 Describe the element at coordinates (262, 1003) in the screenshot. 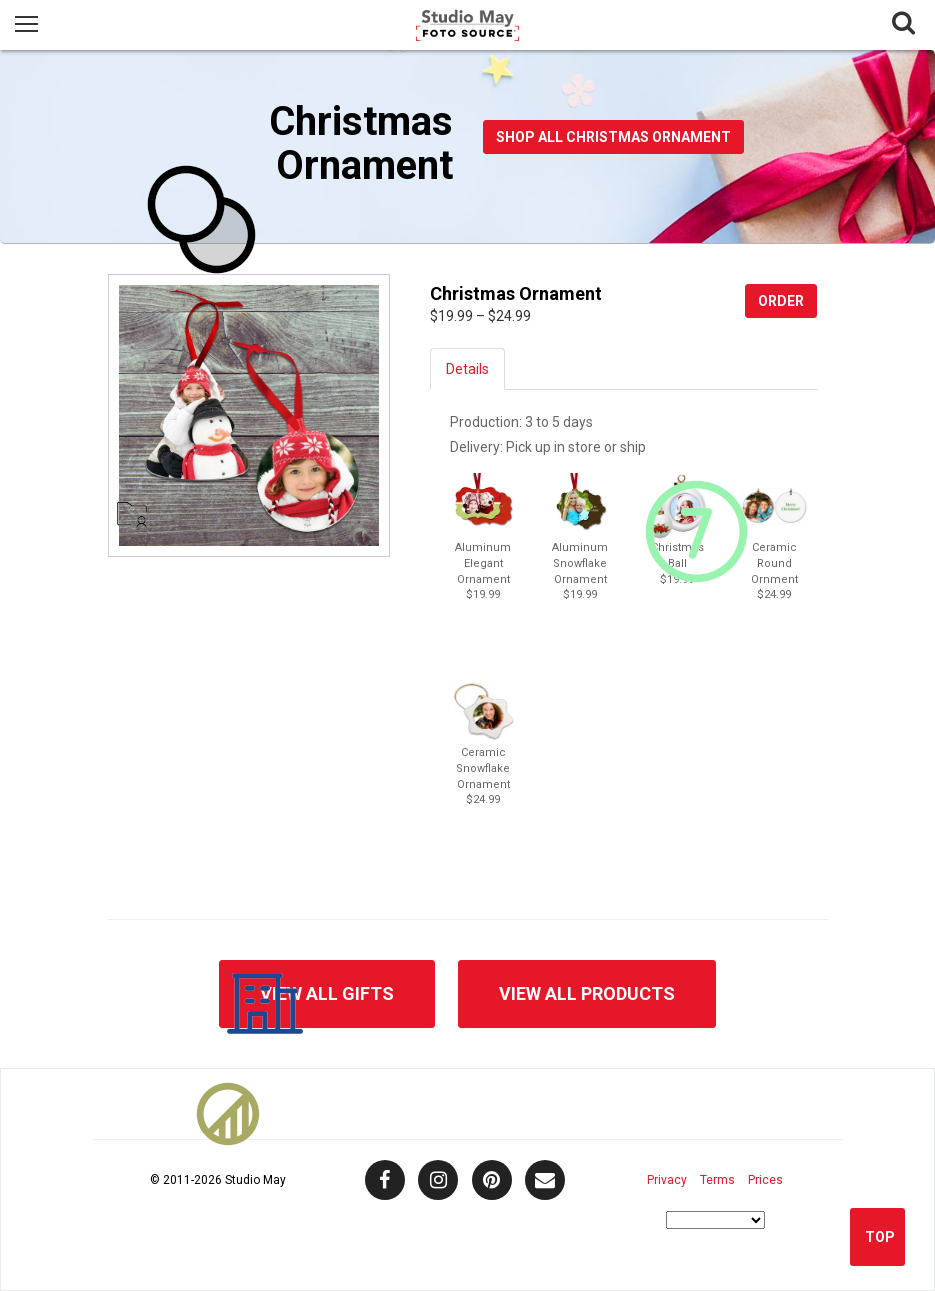

I see `view office or workplace location` at that location.